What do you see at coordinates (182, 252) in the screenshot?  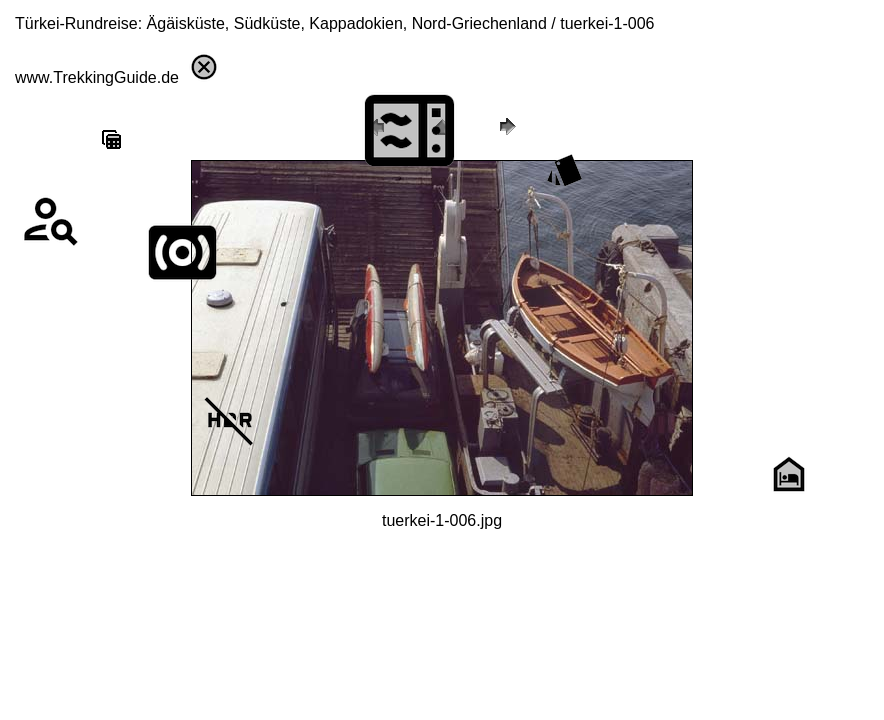 I see `enable surround sound audio output` at bounding box center [182, 252].